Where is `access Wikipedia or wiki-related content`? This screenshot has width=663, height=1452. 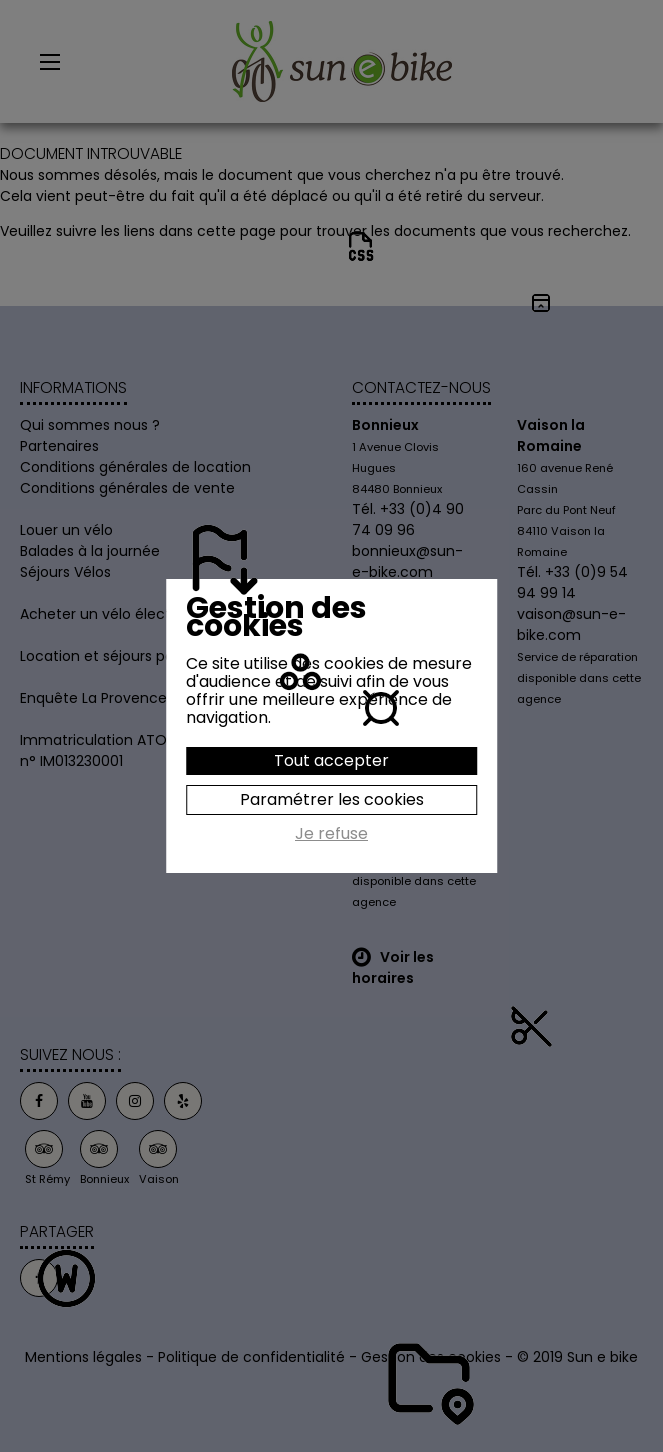 access Wikipedia or wiki-related content is located at coordinates (66, 1278).